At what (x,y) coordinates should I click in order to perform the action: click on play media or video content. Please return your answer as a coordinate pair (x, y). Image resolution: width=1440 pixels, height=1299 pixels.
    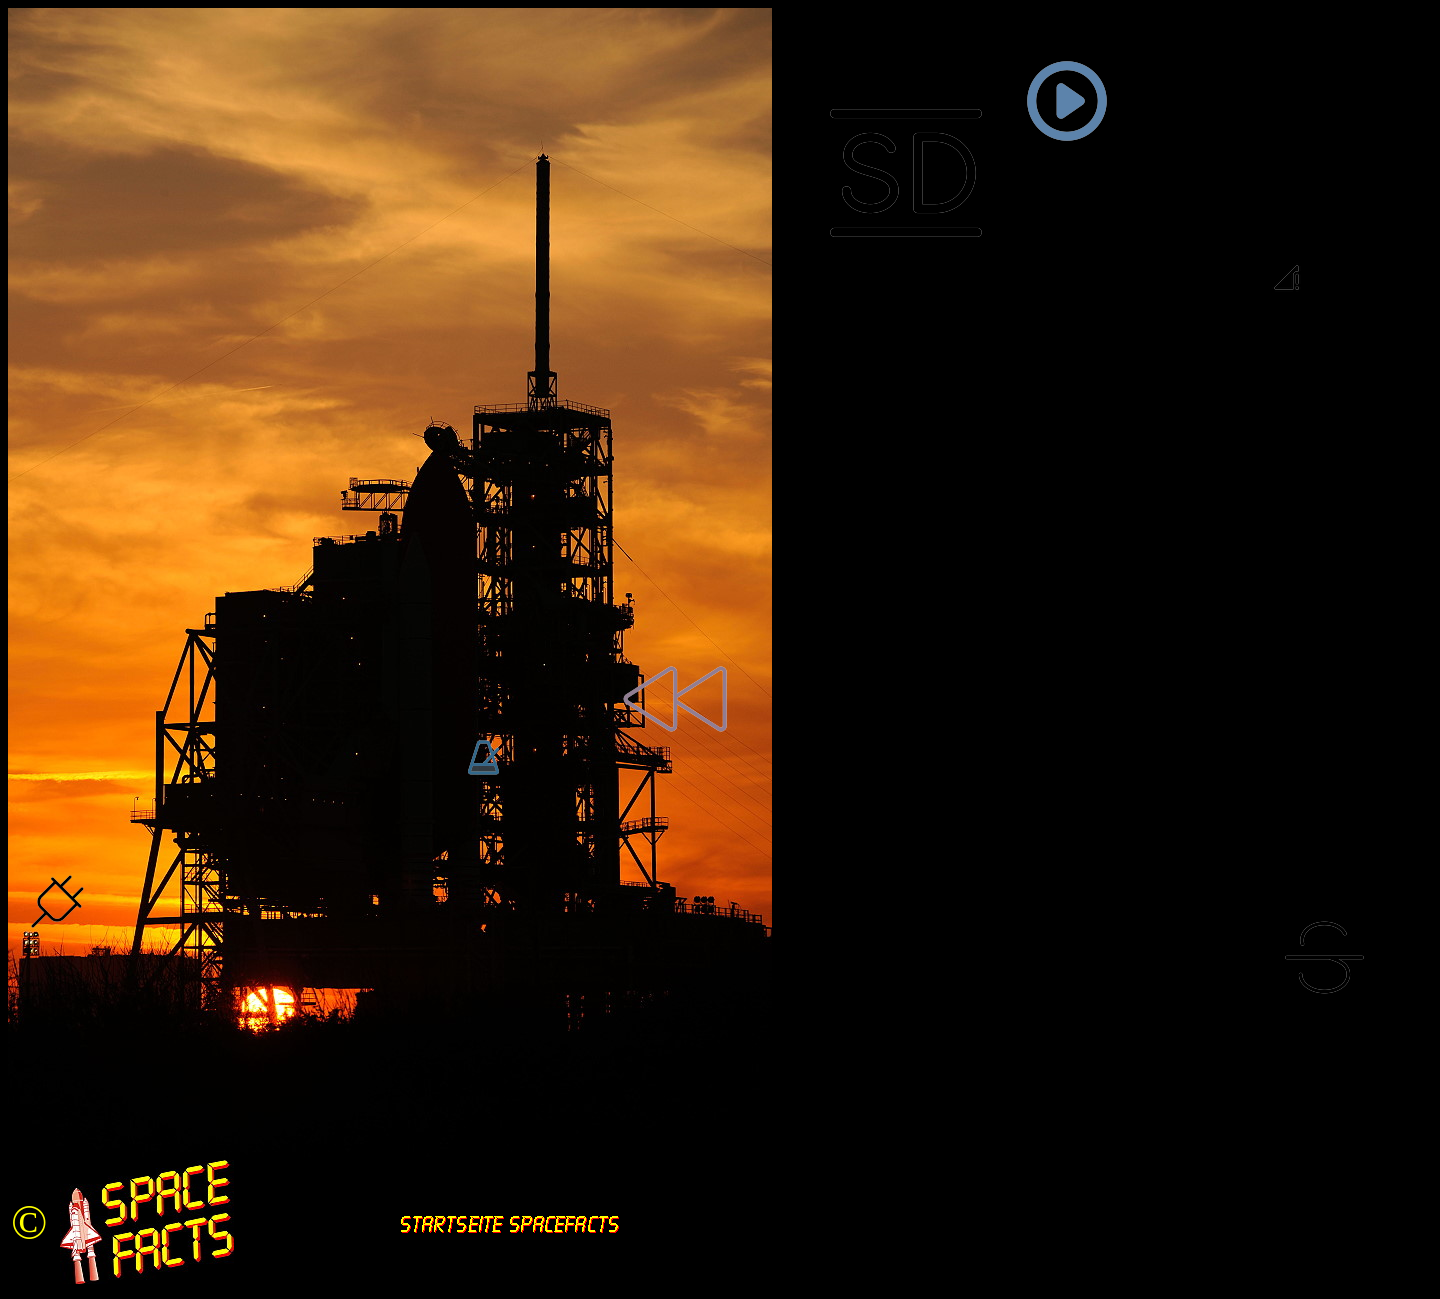
    Looking at the image, I should click on (1067, 101).